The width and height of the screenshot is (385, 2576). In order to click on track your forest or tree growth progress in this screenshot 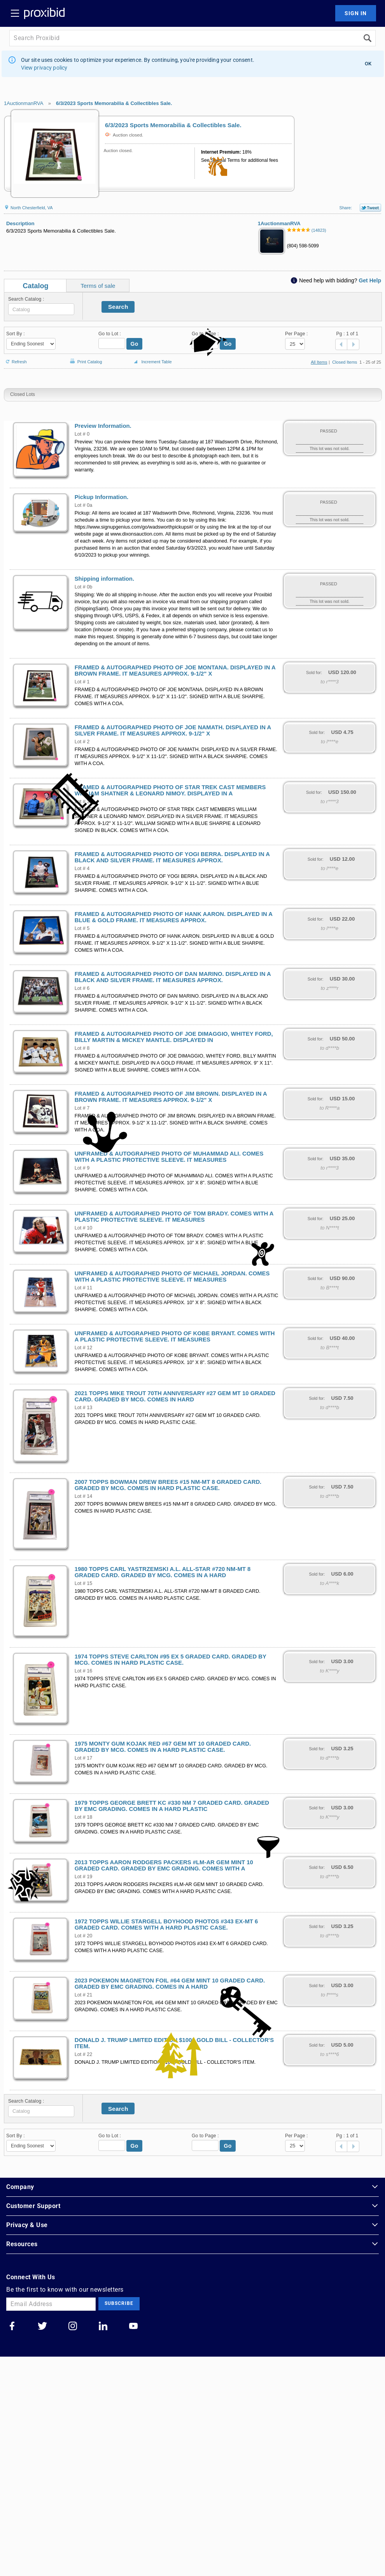, I will do `click(178, 2055)`.